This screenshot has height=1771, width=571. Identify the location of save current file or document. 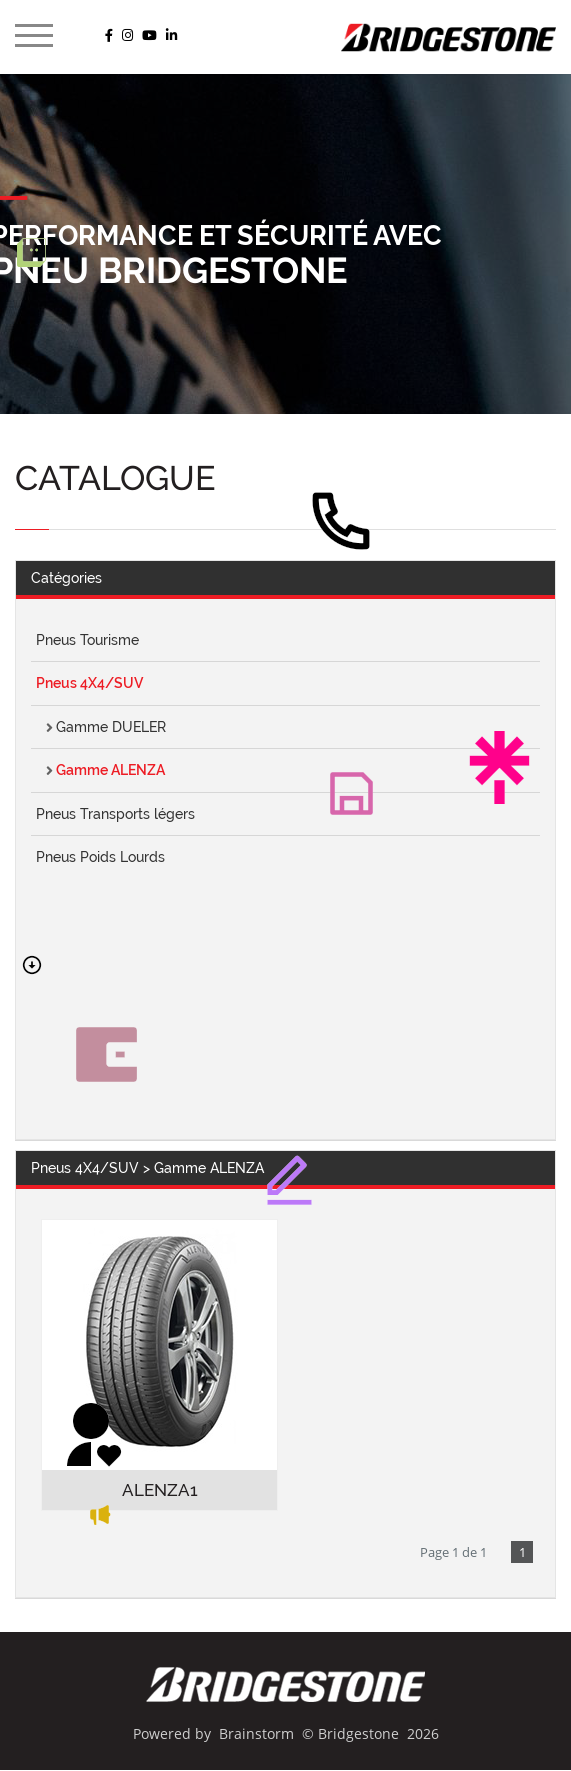
(351, 793).